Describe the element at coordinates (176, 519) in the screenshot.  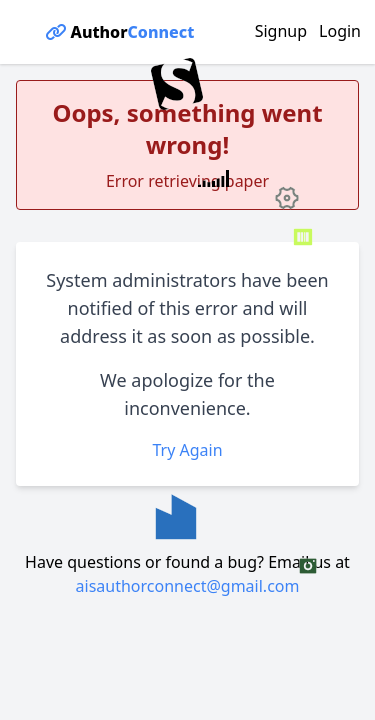
I see `view building or property details` at that location.